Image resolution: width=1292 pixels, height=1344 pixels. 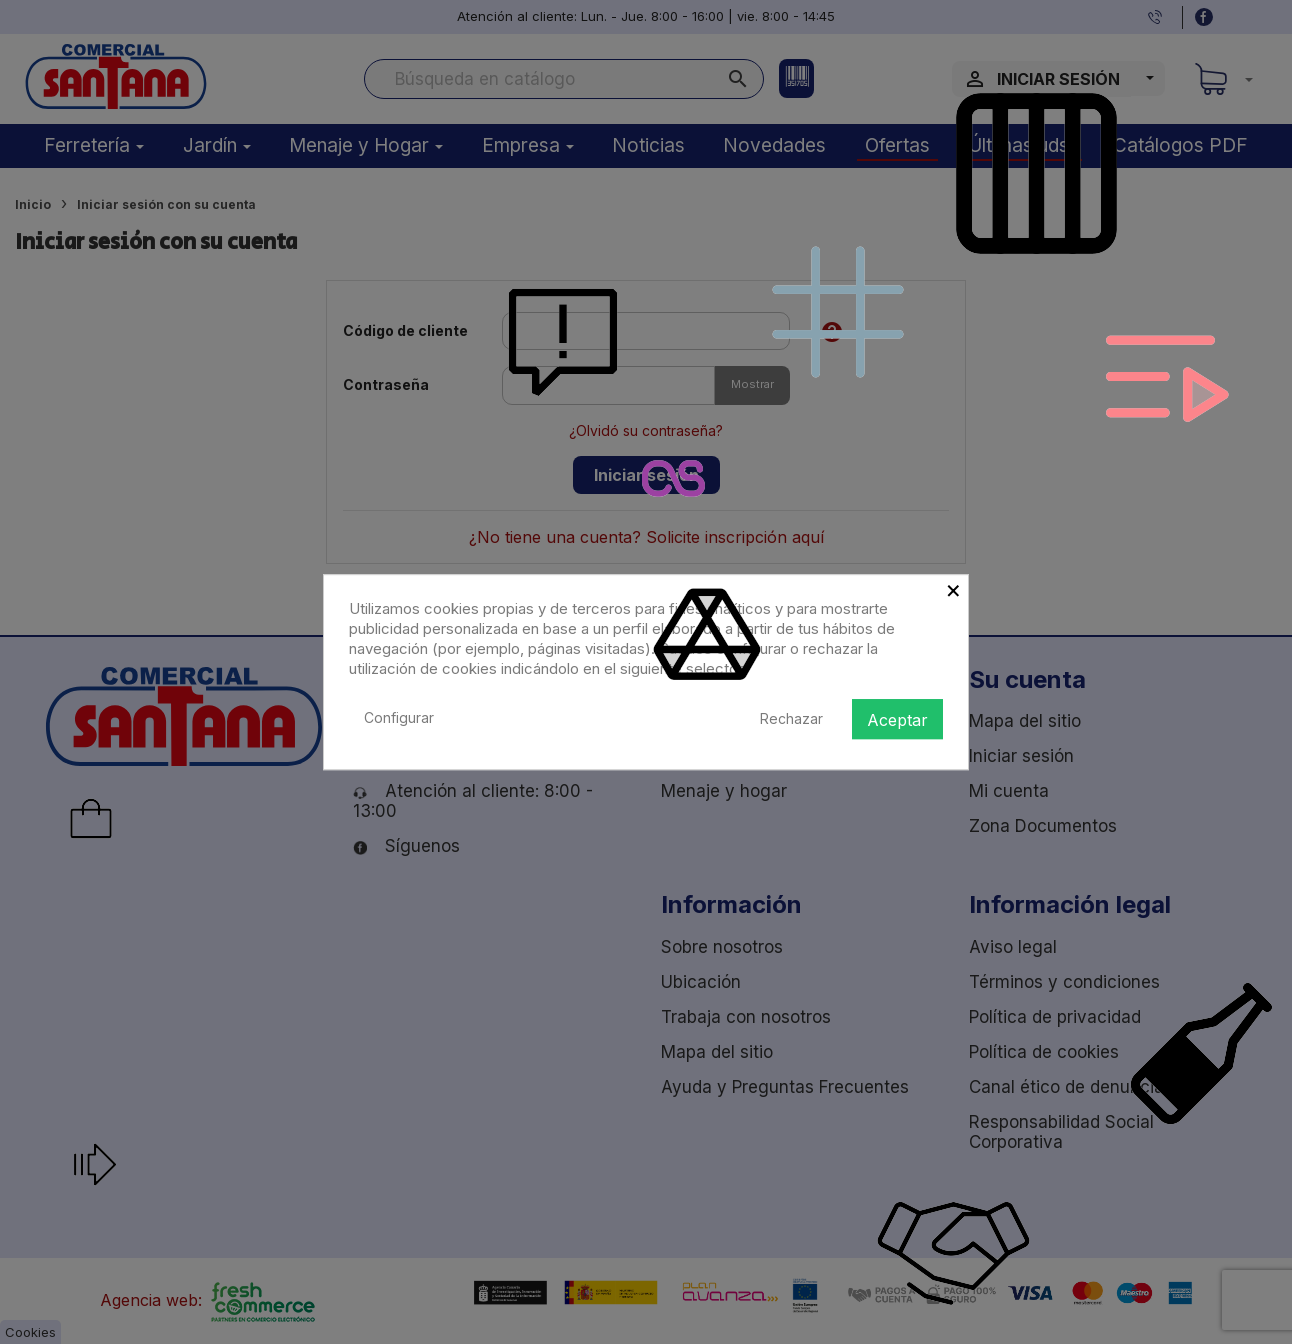 I want to click on browse or access beer and beverage options, so click(x=1199, y=1056).